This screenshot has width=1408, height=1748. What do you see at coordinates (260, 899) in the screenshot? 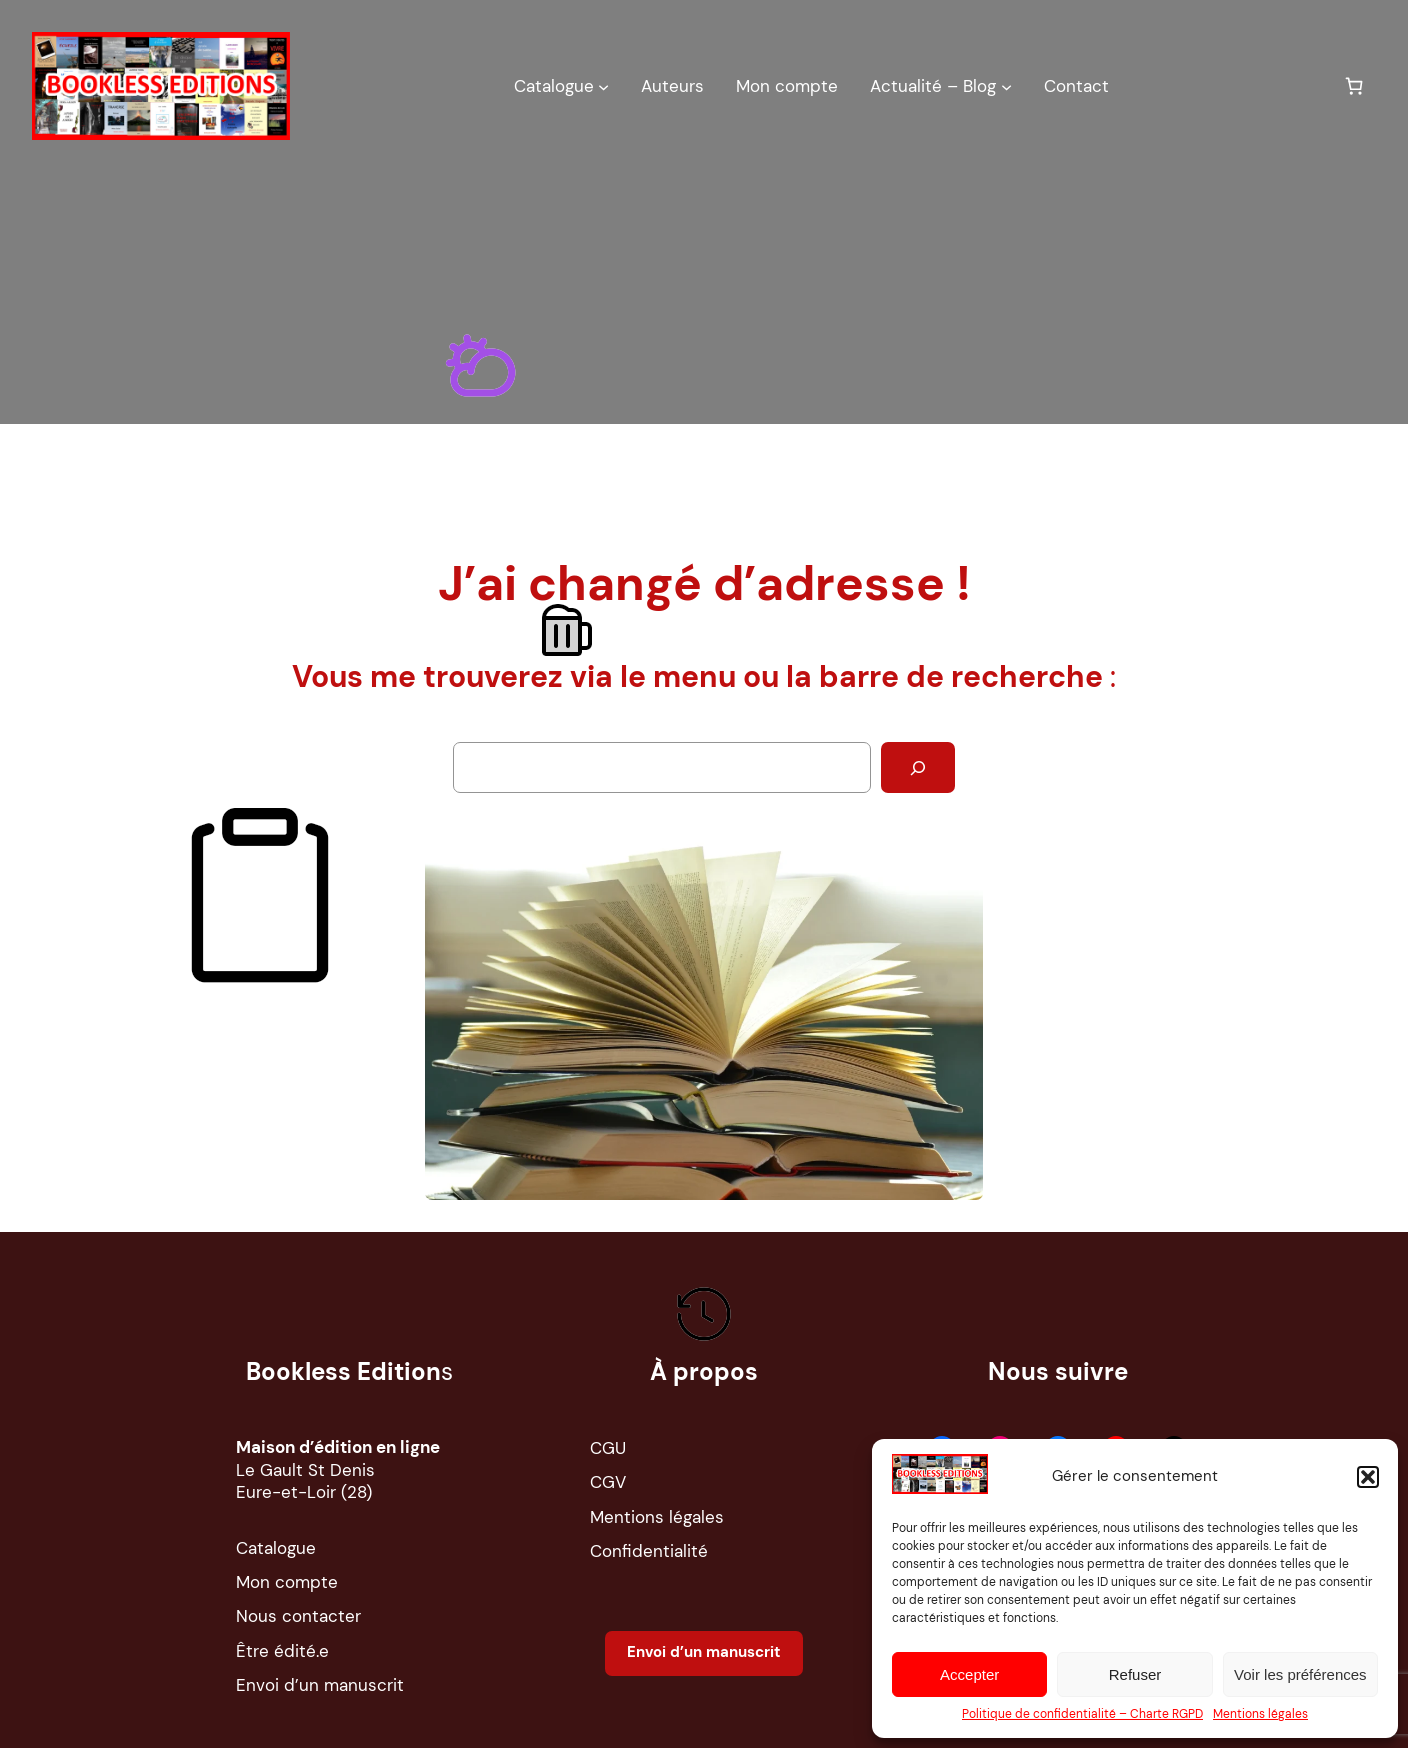
I see `paste copied content from clipboard` at bounding box center [260, 899].